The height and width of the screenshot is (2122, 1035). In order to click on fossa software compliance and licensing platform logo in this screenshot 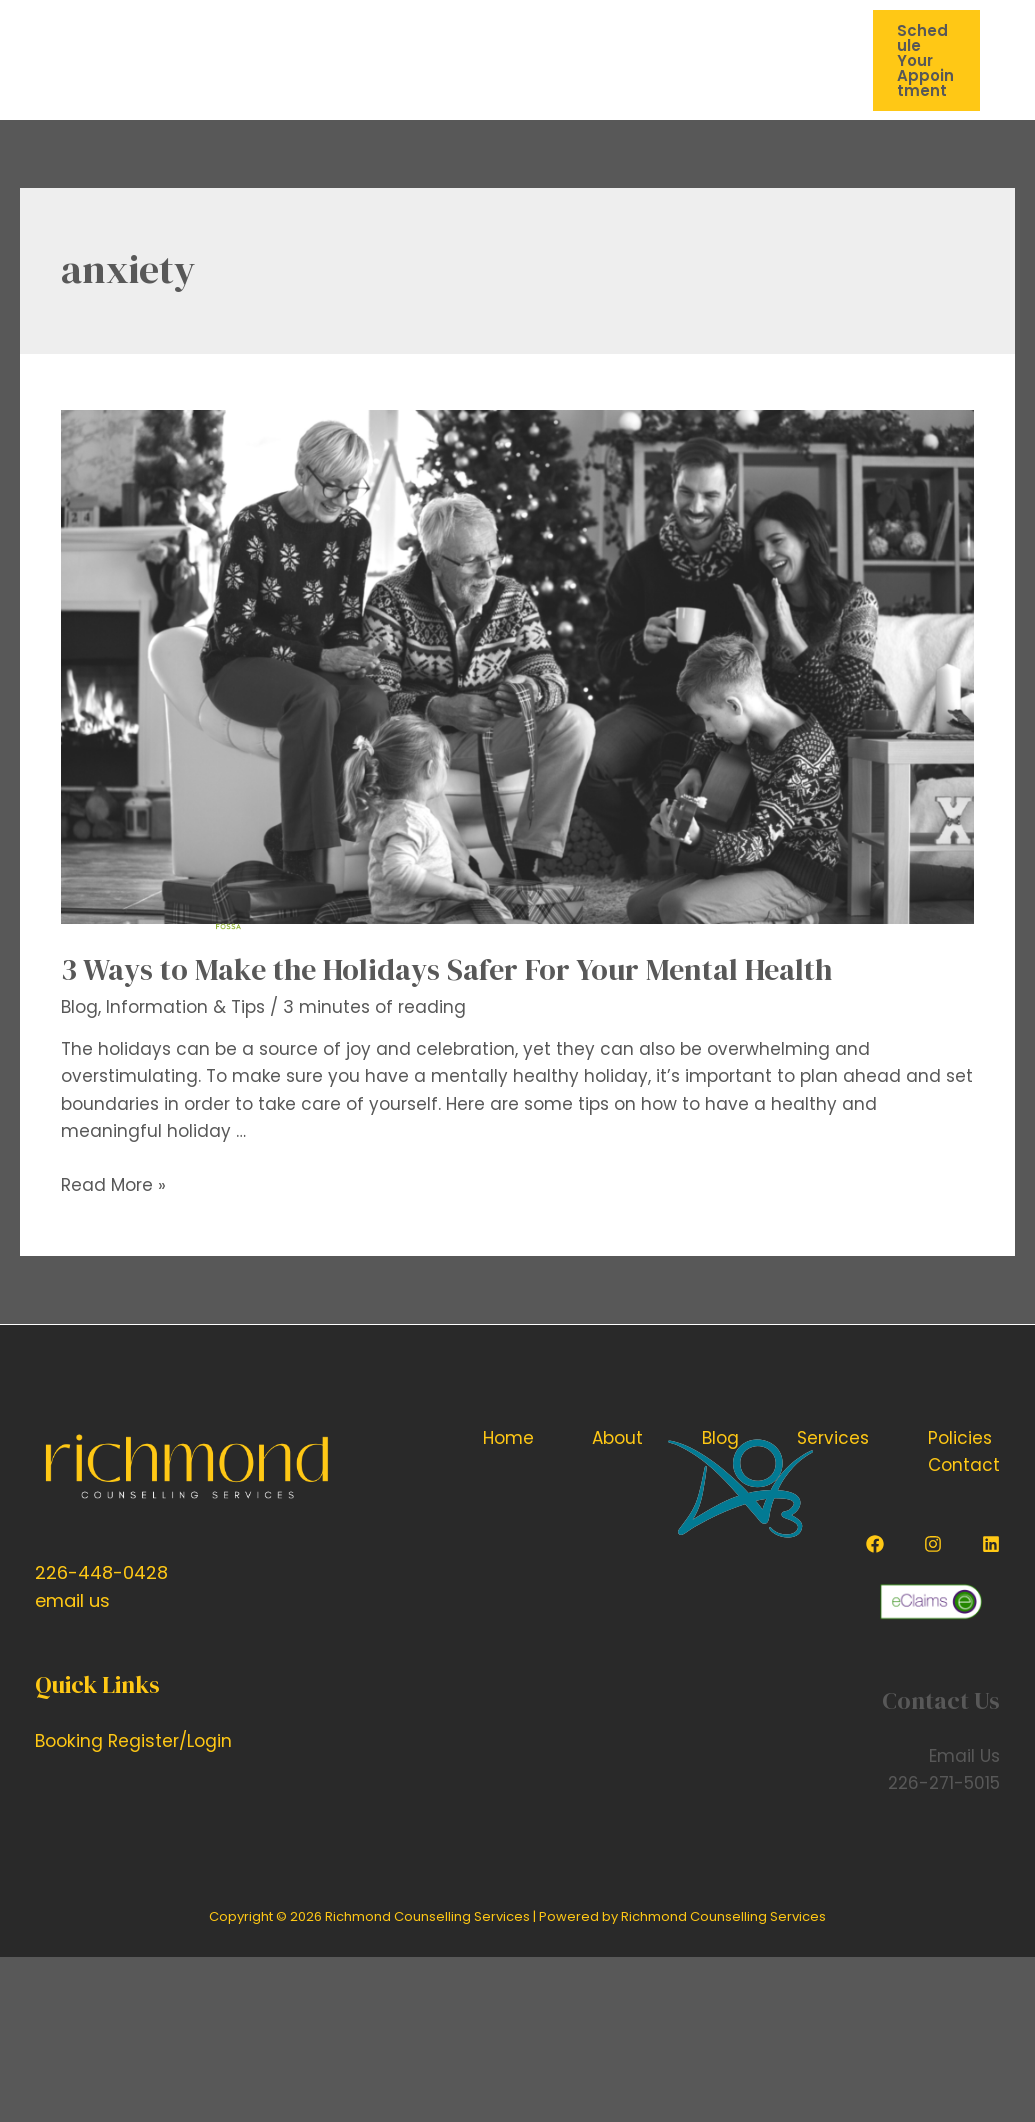, I will do `click(228, 926)`.